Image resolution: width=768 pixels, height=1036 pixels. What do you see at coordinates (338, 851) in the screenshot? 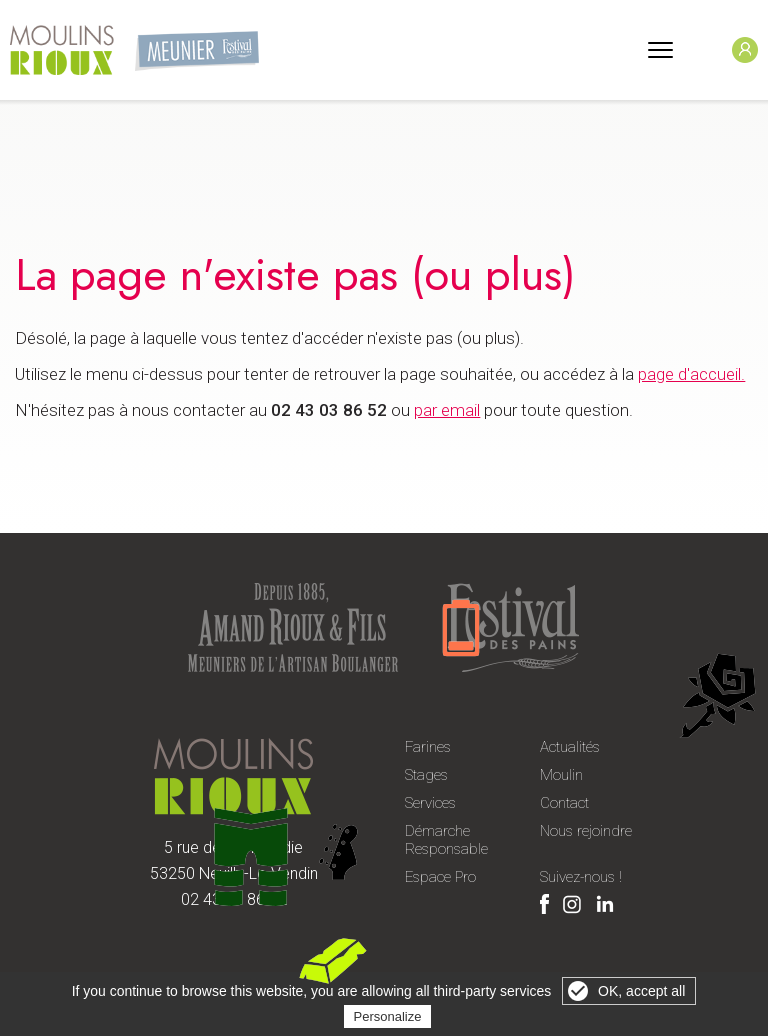
I see `access bass guitar or music settings` at bounding box center [338, 851].